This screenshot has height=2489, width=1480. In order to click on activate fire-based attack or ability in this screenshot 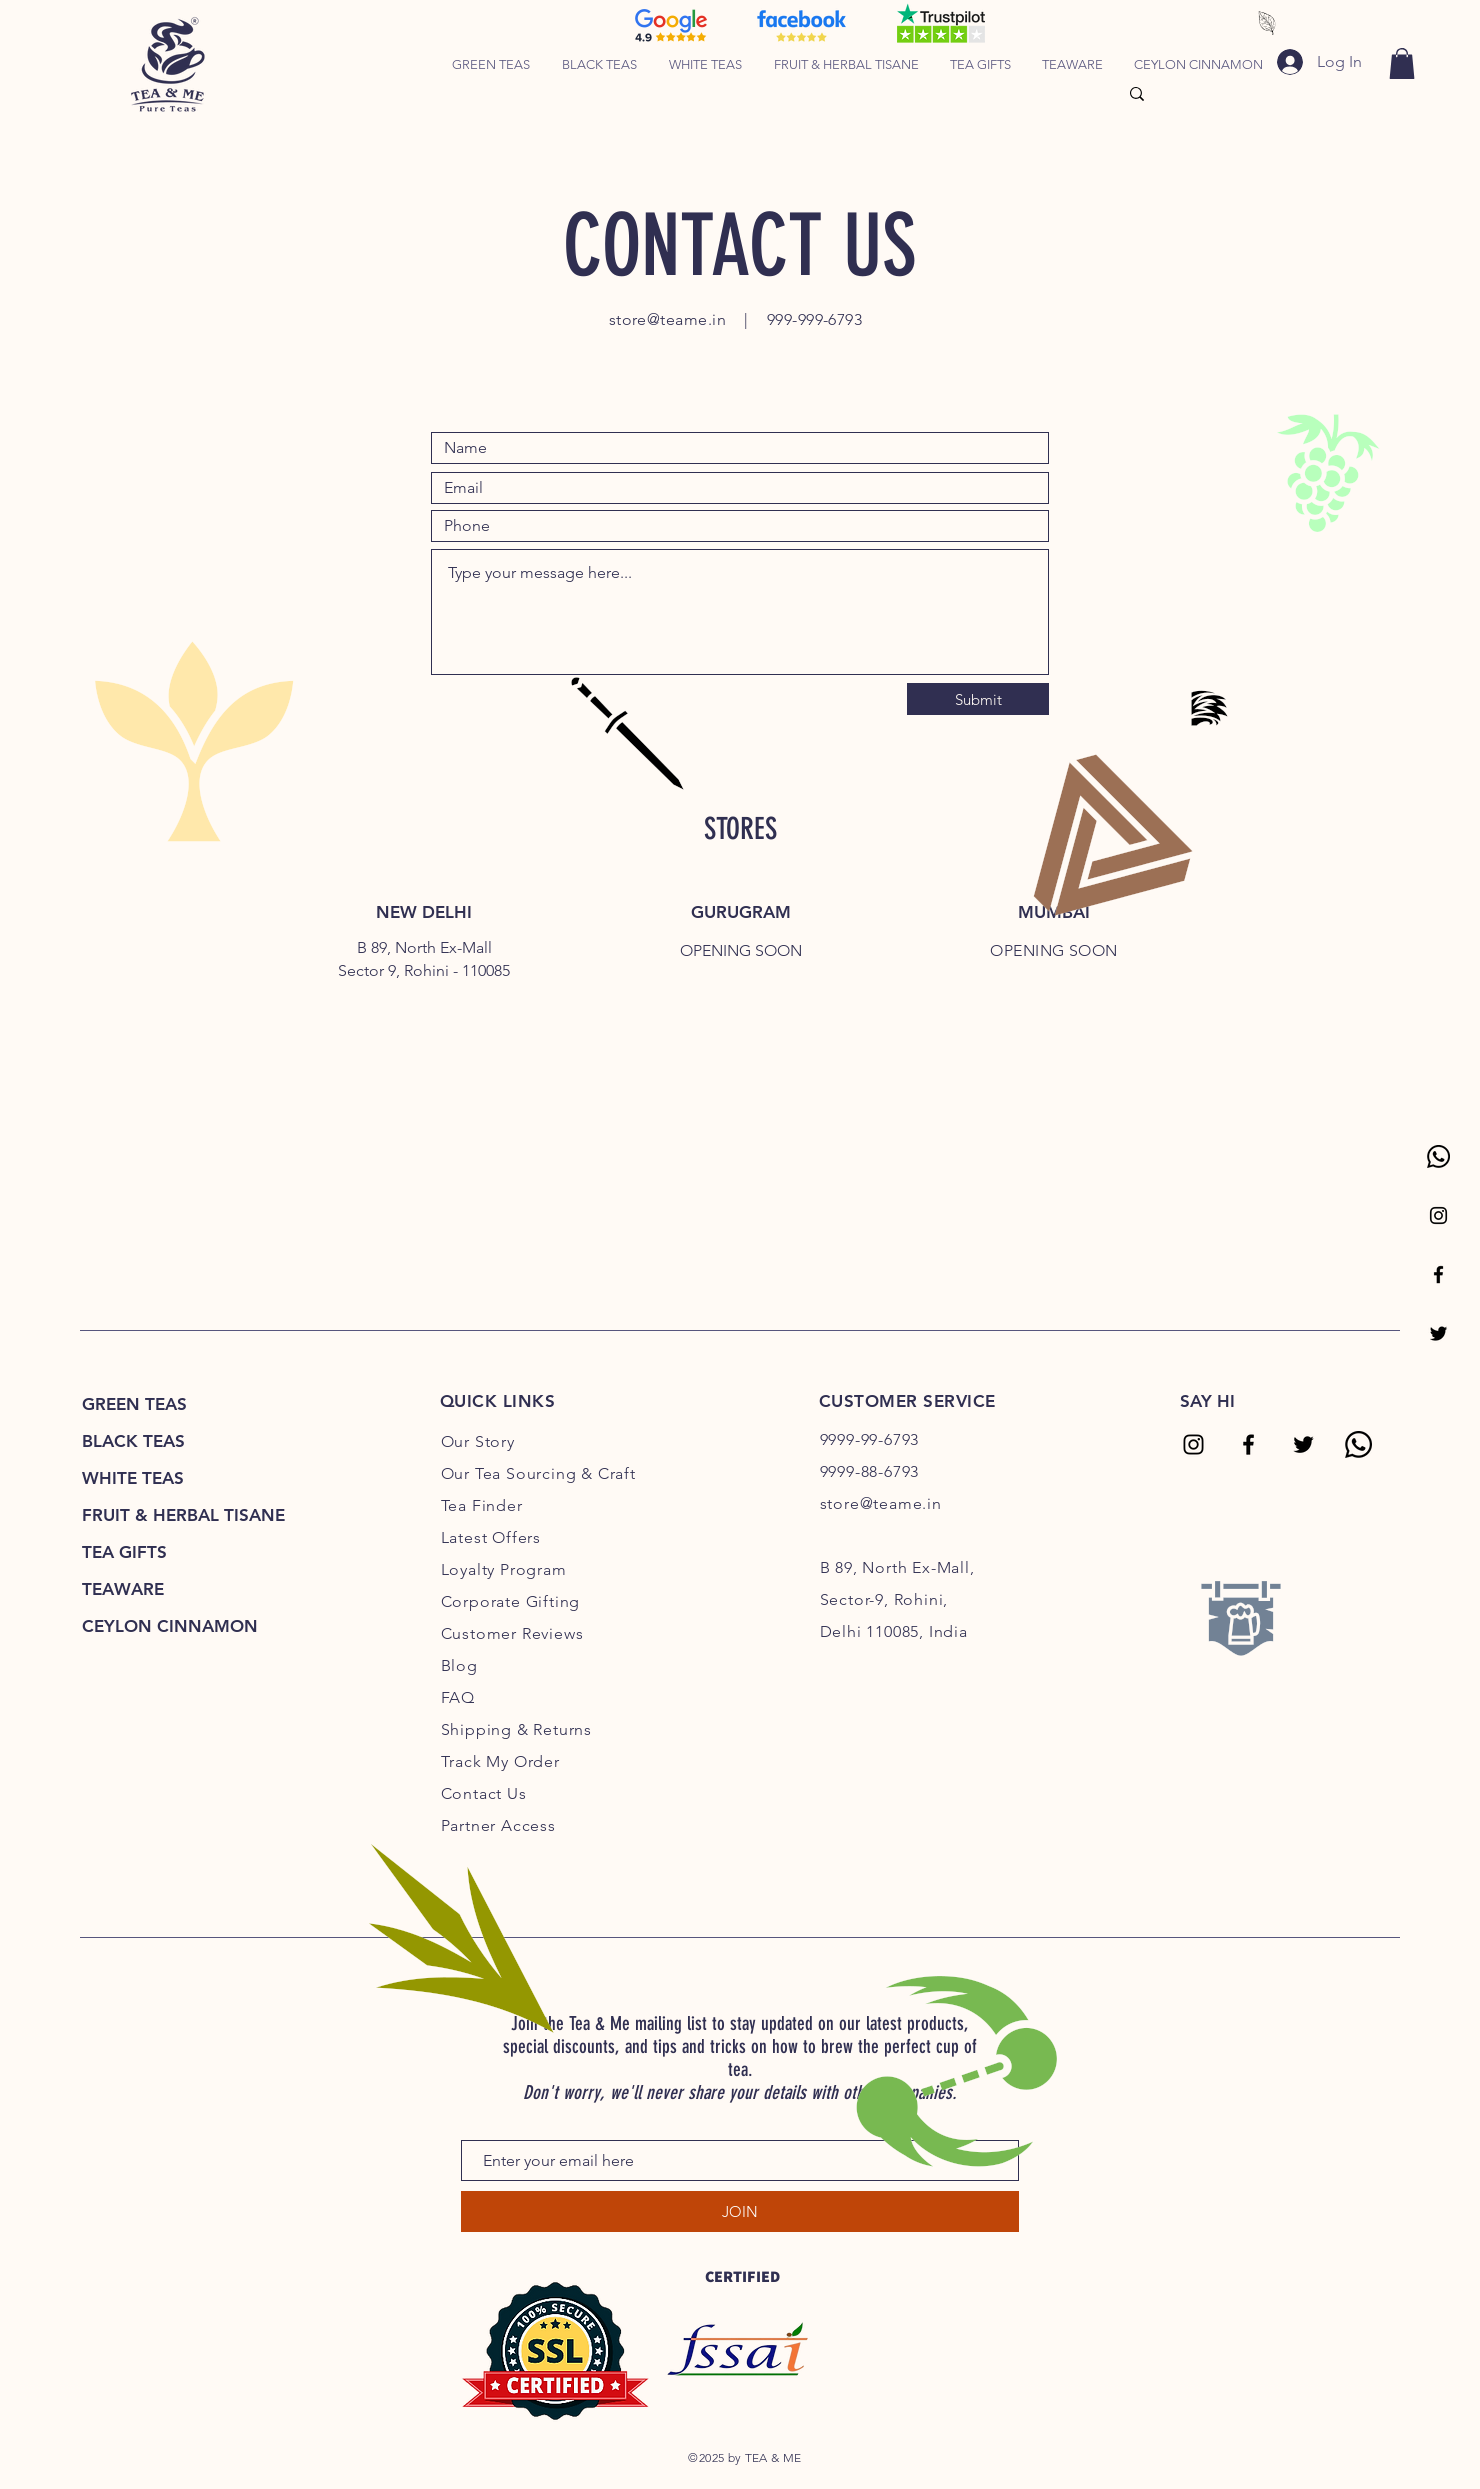, I will do `click(1209, 707)`.